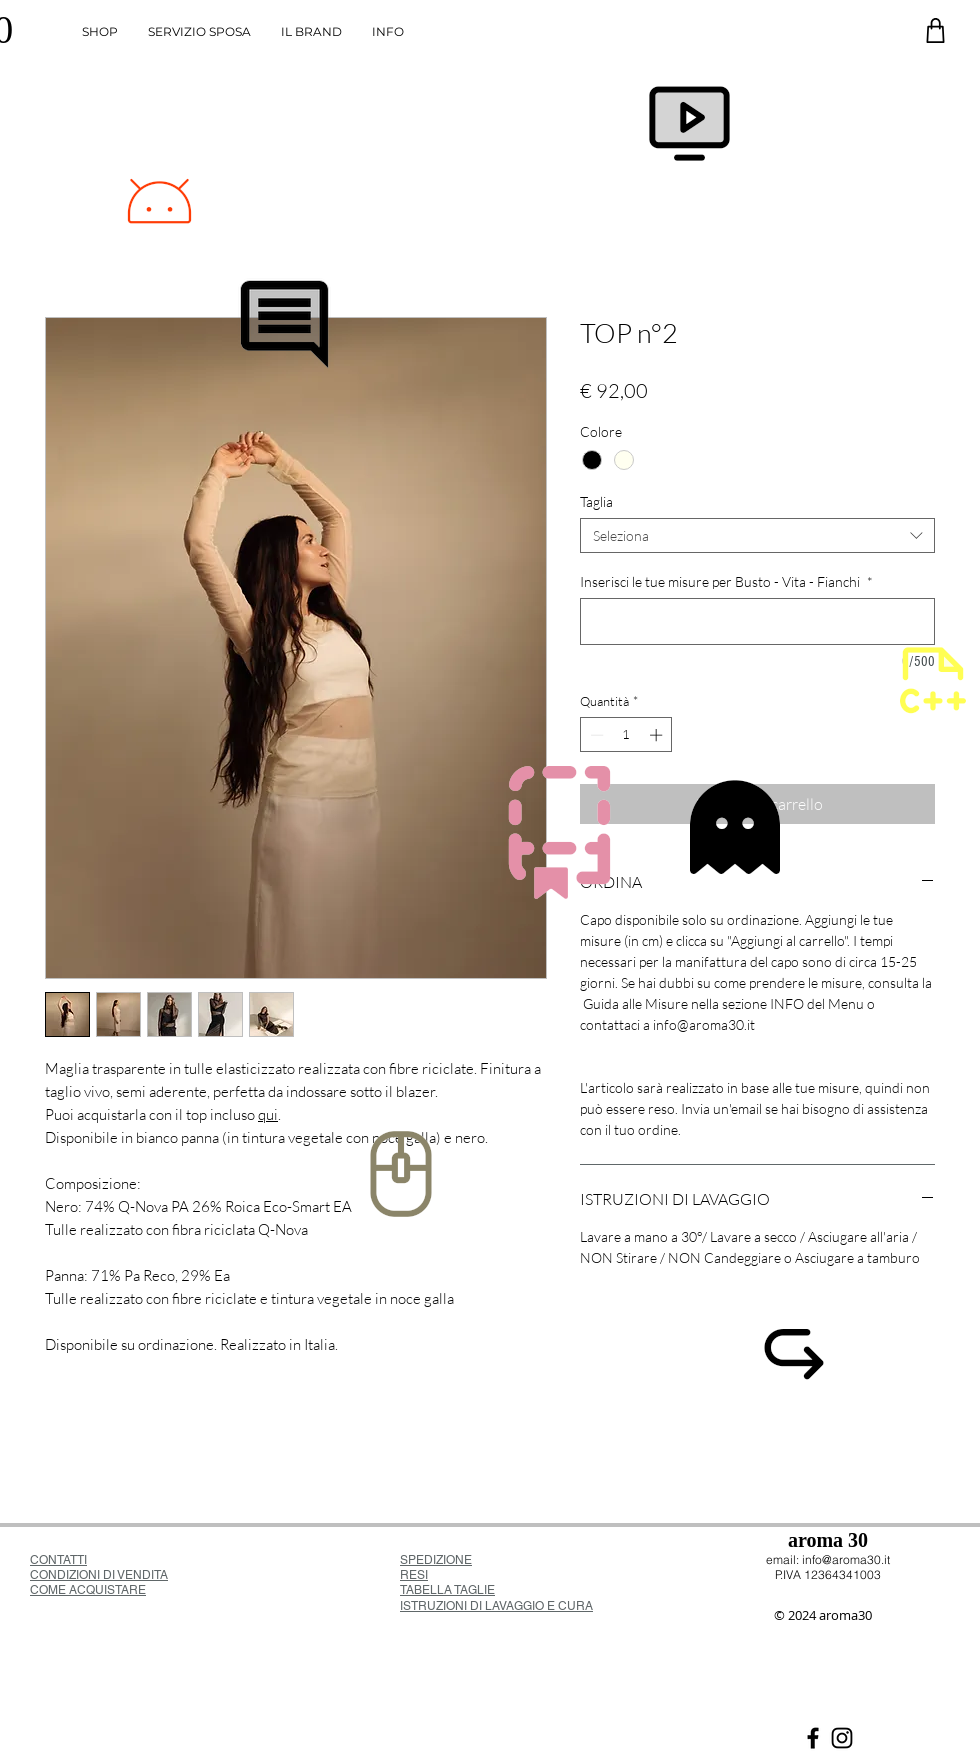 This screenshot has height=1754, width=980. I want to click on toggle ghost mode or invisible status, so click(735, 829).